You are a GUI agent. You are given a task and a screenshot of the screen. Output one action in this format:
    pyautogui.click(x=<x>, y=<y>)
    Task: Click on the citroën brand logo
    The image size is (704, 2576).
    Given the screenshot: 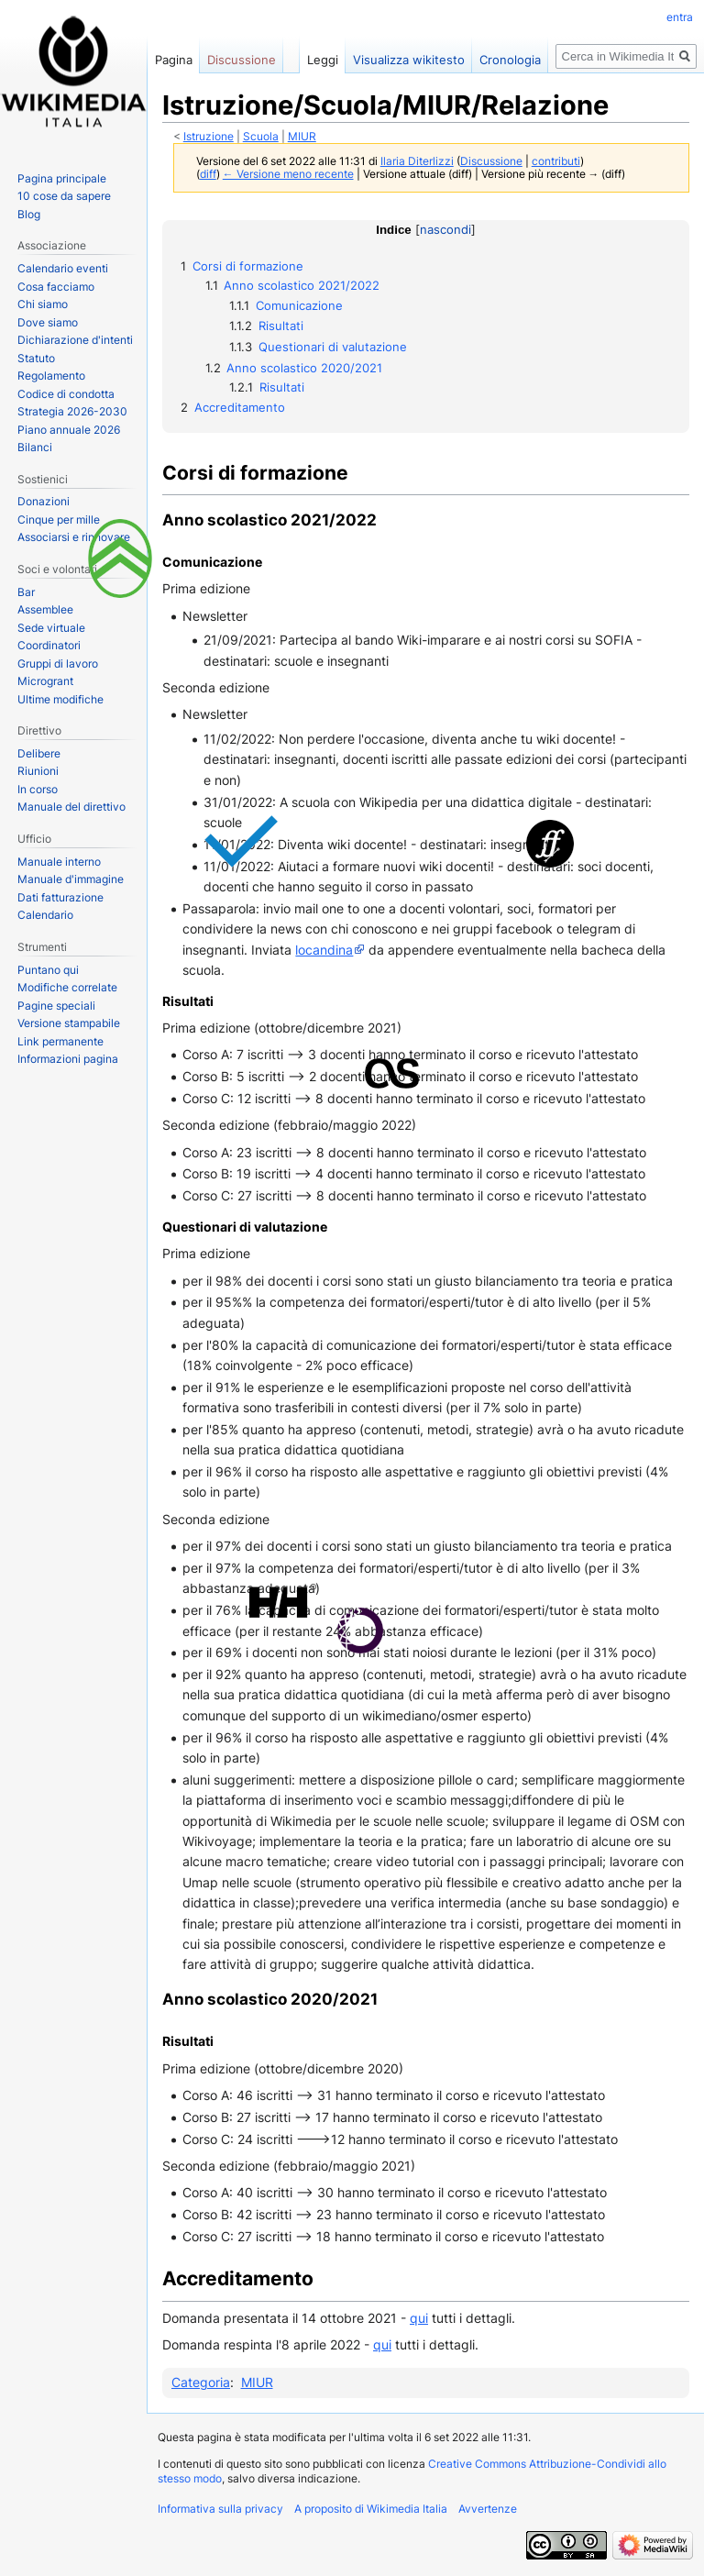 What is the action you would take?
    pyautogui.click(x=120, y=558)
    